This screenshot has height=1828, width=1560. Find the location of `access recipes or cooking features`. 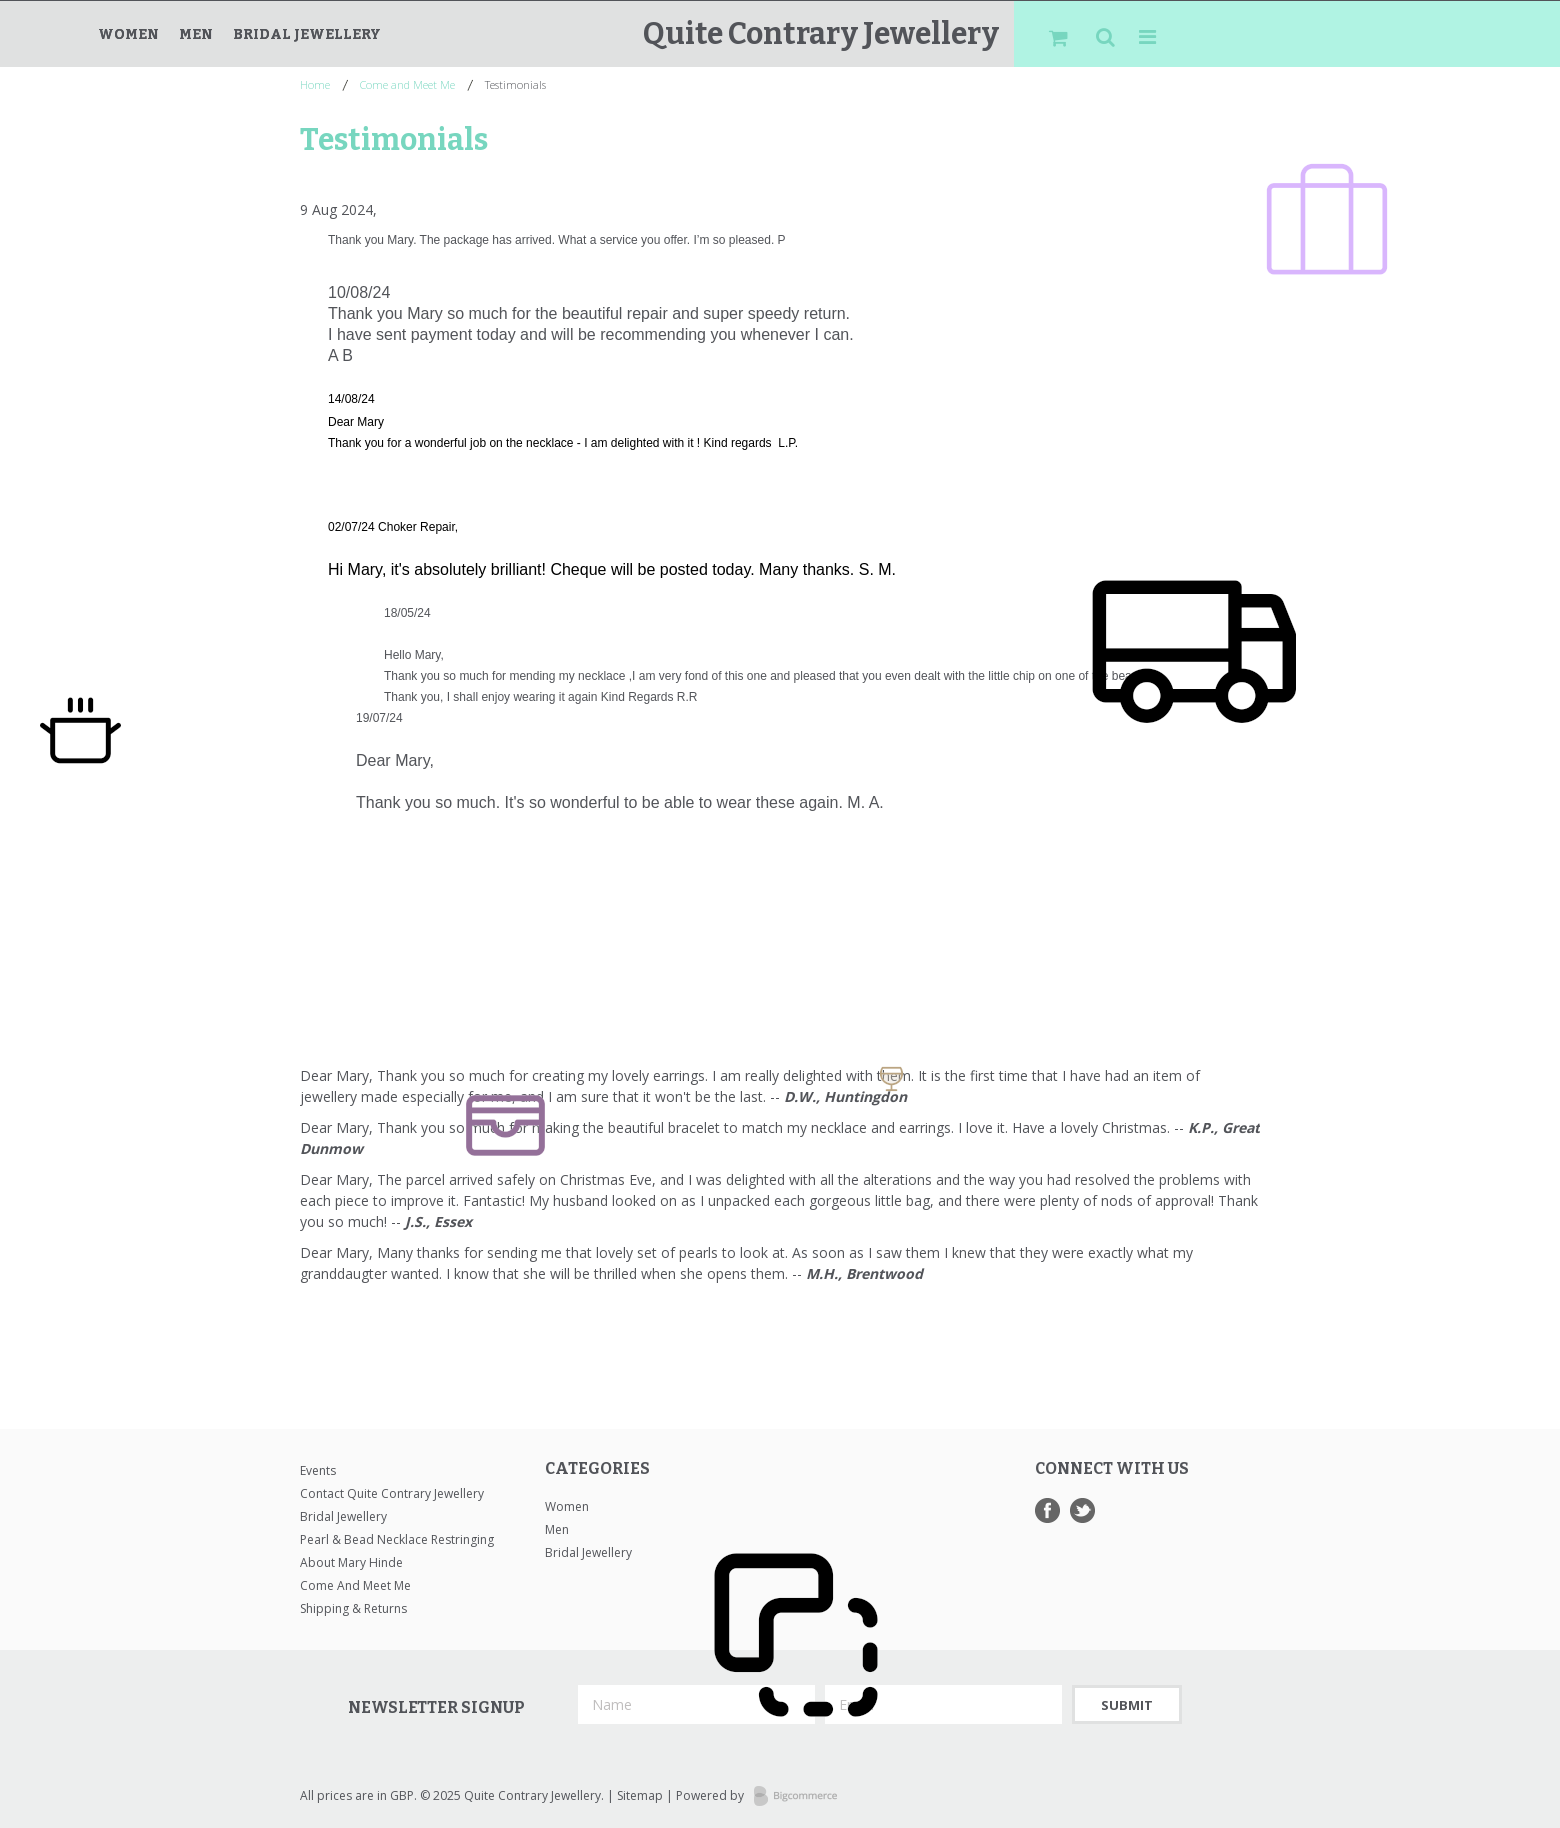

access recipes or cooking features is located at coordinates (80, 735).